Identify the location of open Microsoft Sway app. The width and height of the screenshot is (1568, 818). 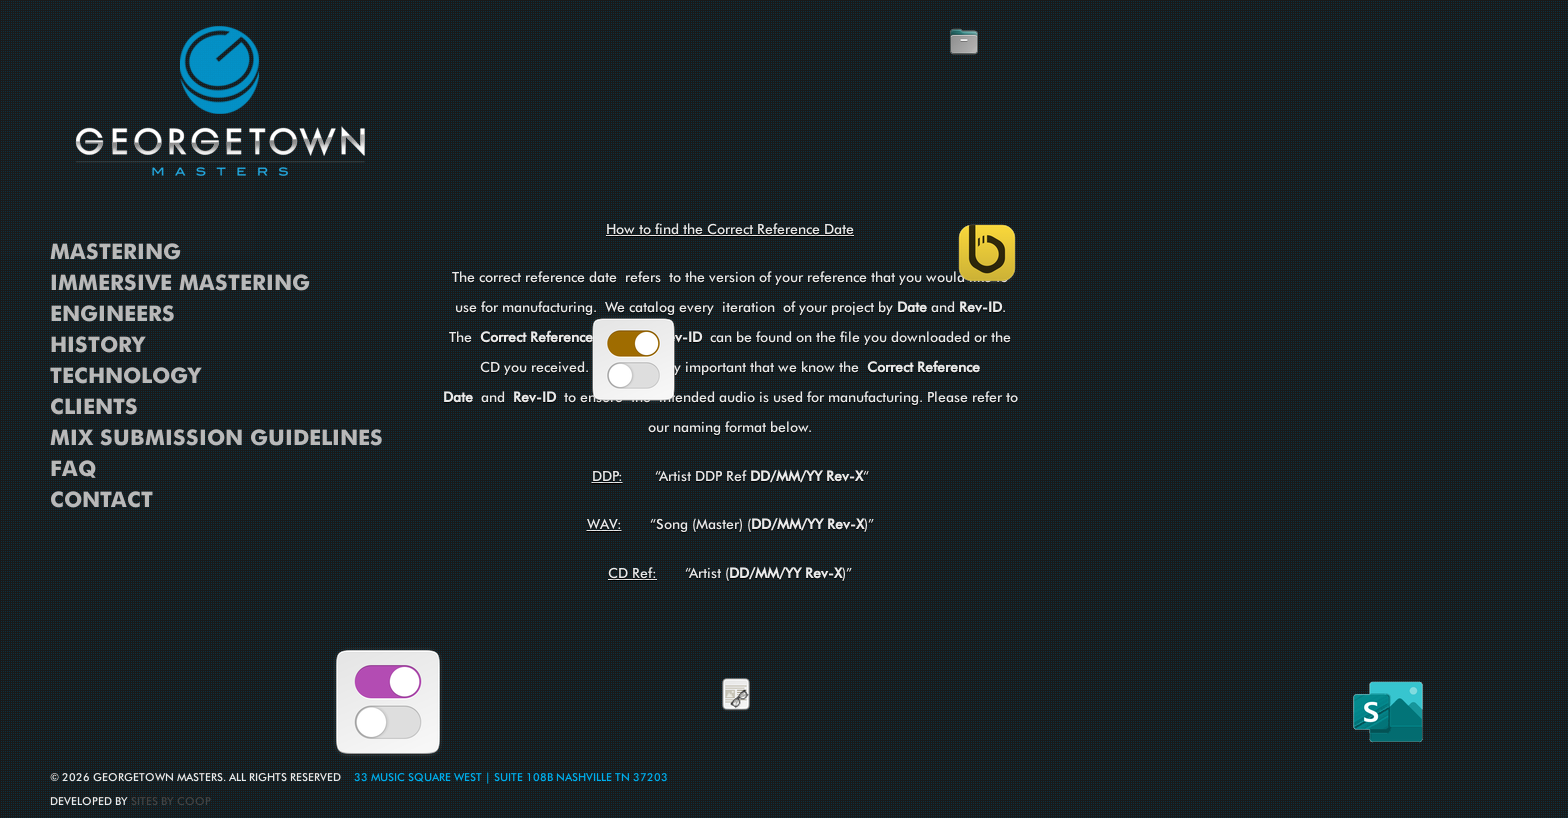
(1388, 712).